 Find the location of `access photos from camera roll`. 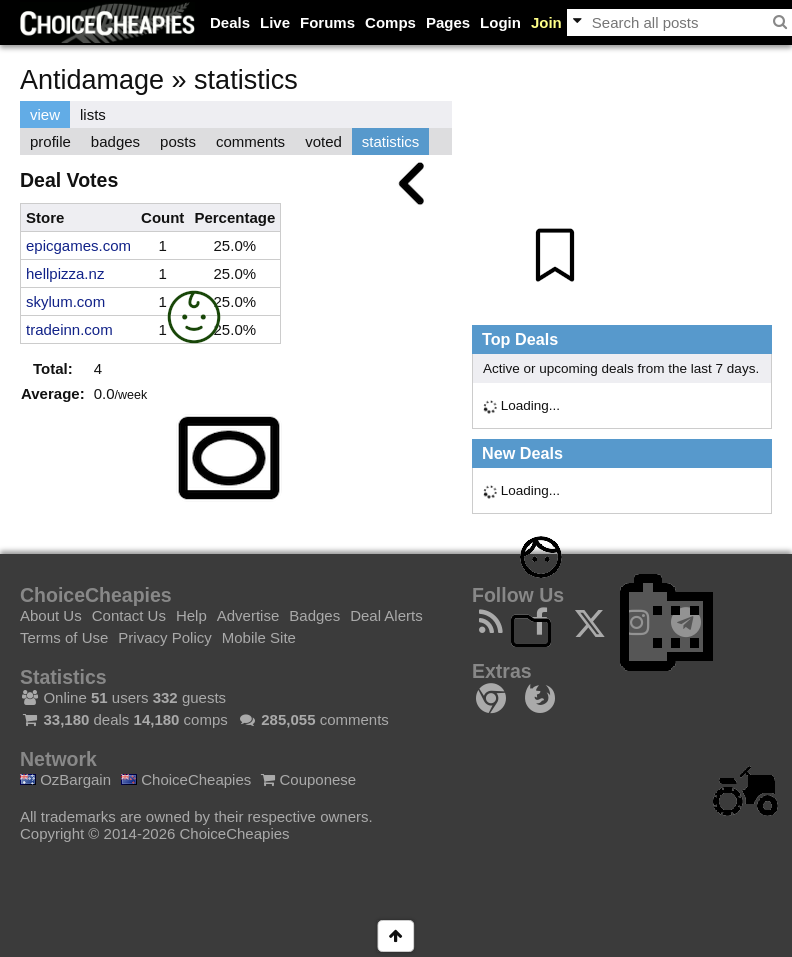

access photos from camera roll is located at coordinates (666, 624).